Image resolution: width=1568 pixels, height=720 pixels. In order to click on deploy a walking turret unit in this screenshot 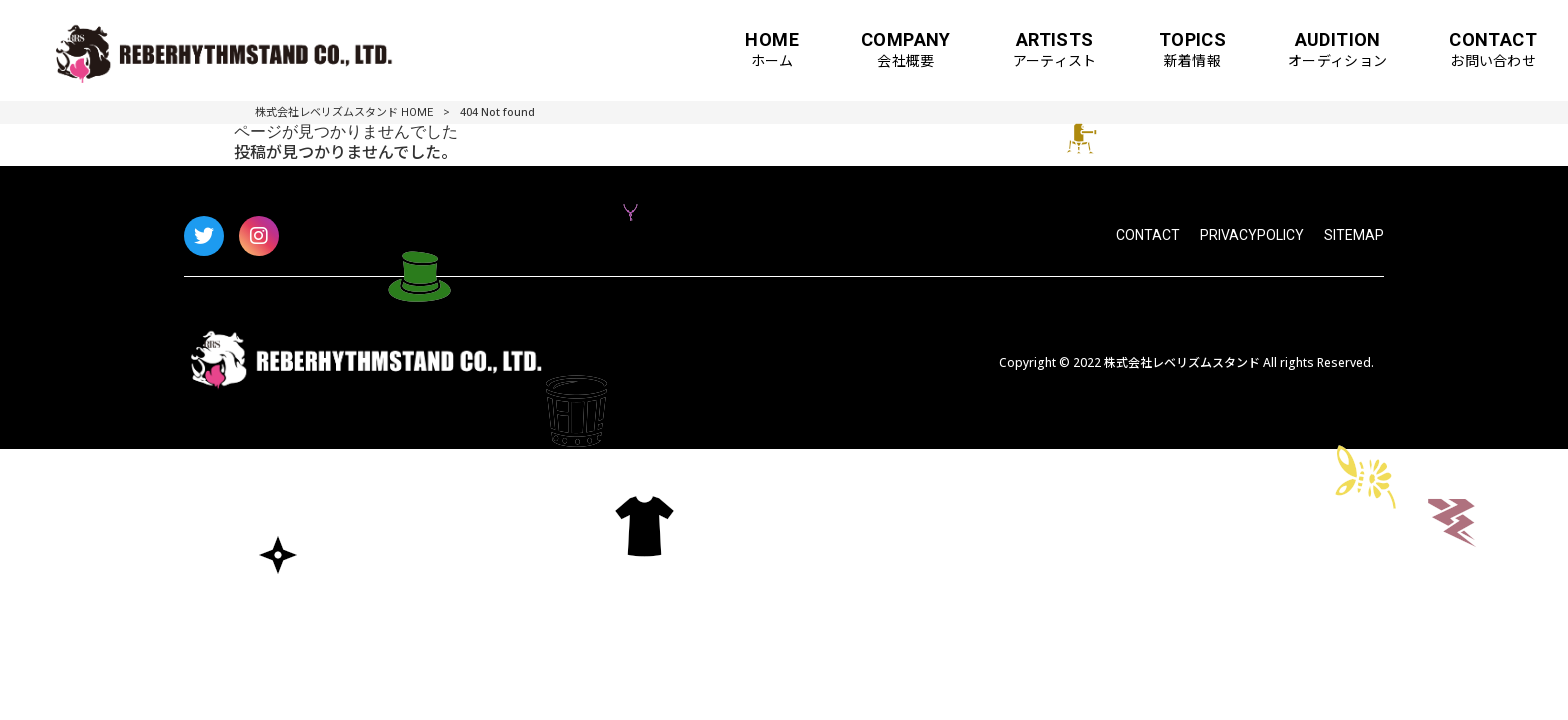, I will do `click(1082, 138)`.